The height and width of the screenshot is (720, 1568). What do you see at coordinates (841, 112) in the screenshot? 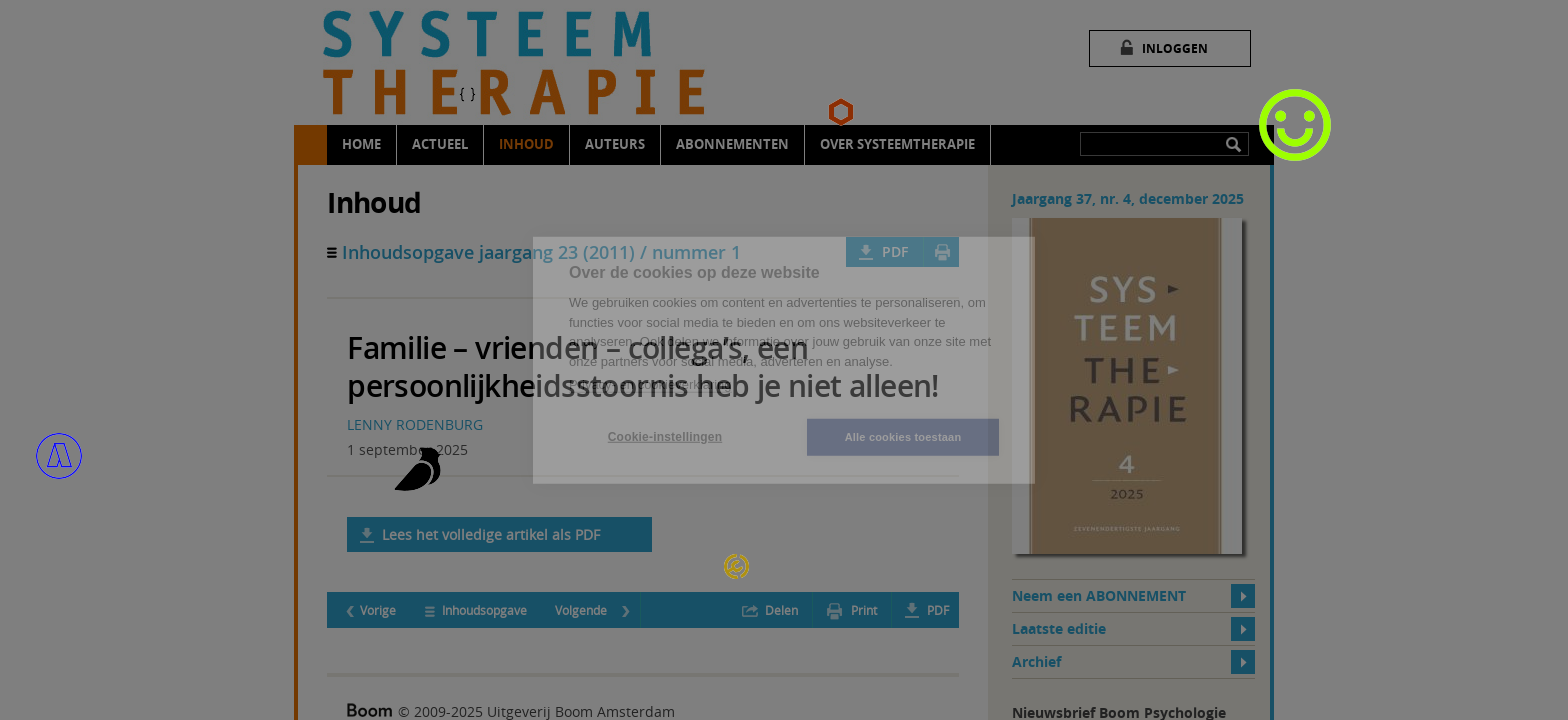
I see `Chainlink blockchain oracle network logo` at bounding box center [841, 112].